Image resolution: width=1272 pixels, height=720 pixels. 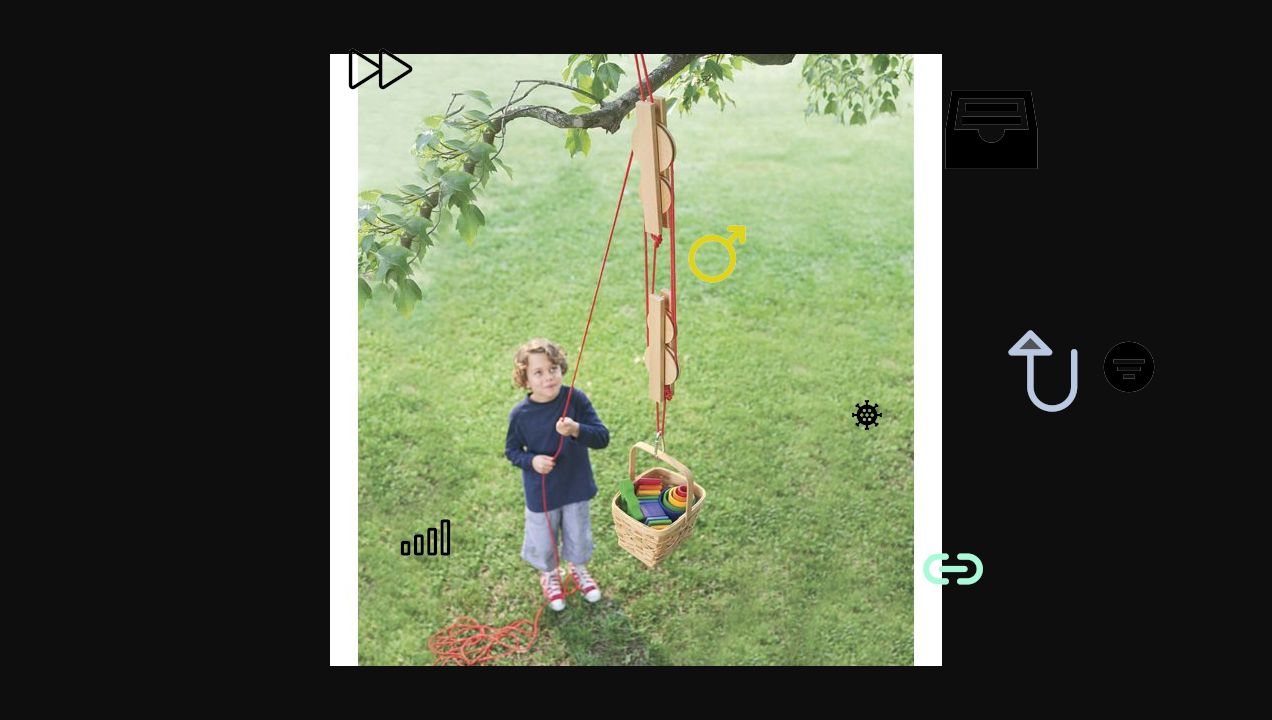 What do you see at coordinates (717, 254) in the screenshot?
I see `select male gender option` at bounding box center [717, 254].